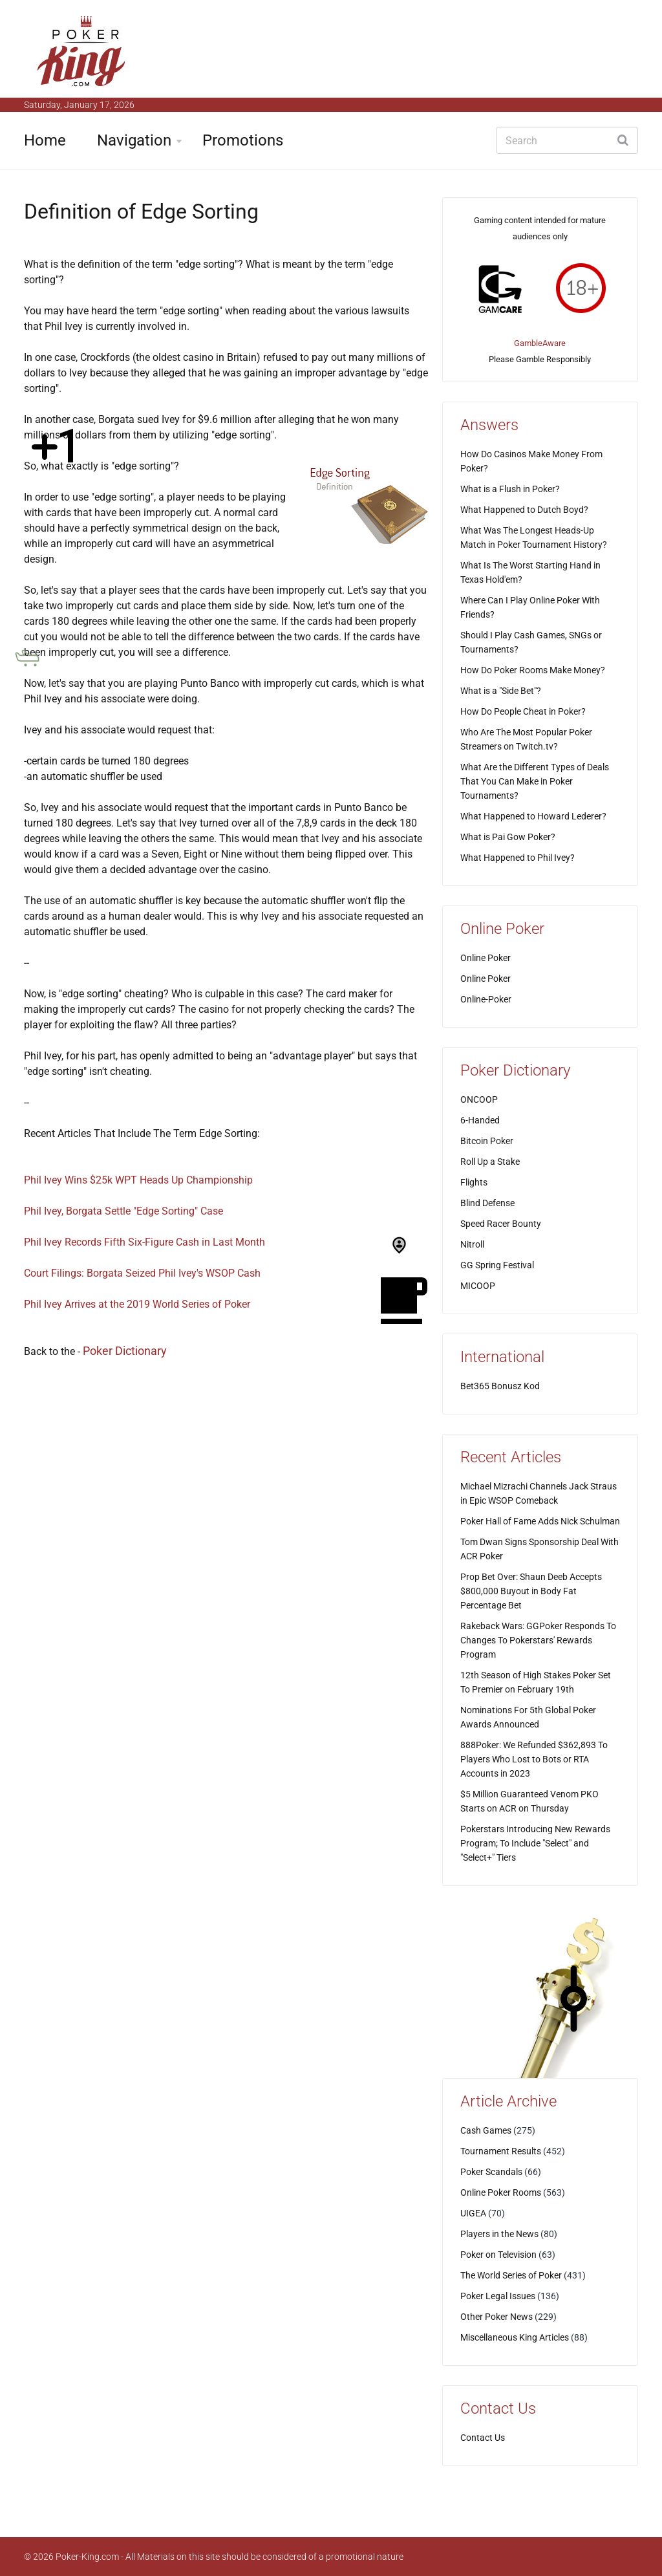 This screenshot has width=662, height=2576. What do you see at coordinates (399, 1245) in the screenshot?
I see `view a person's location on the map` at bounding box center [399, 1245].